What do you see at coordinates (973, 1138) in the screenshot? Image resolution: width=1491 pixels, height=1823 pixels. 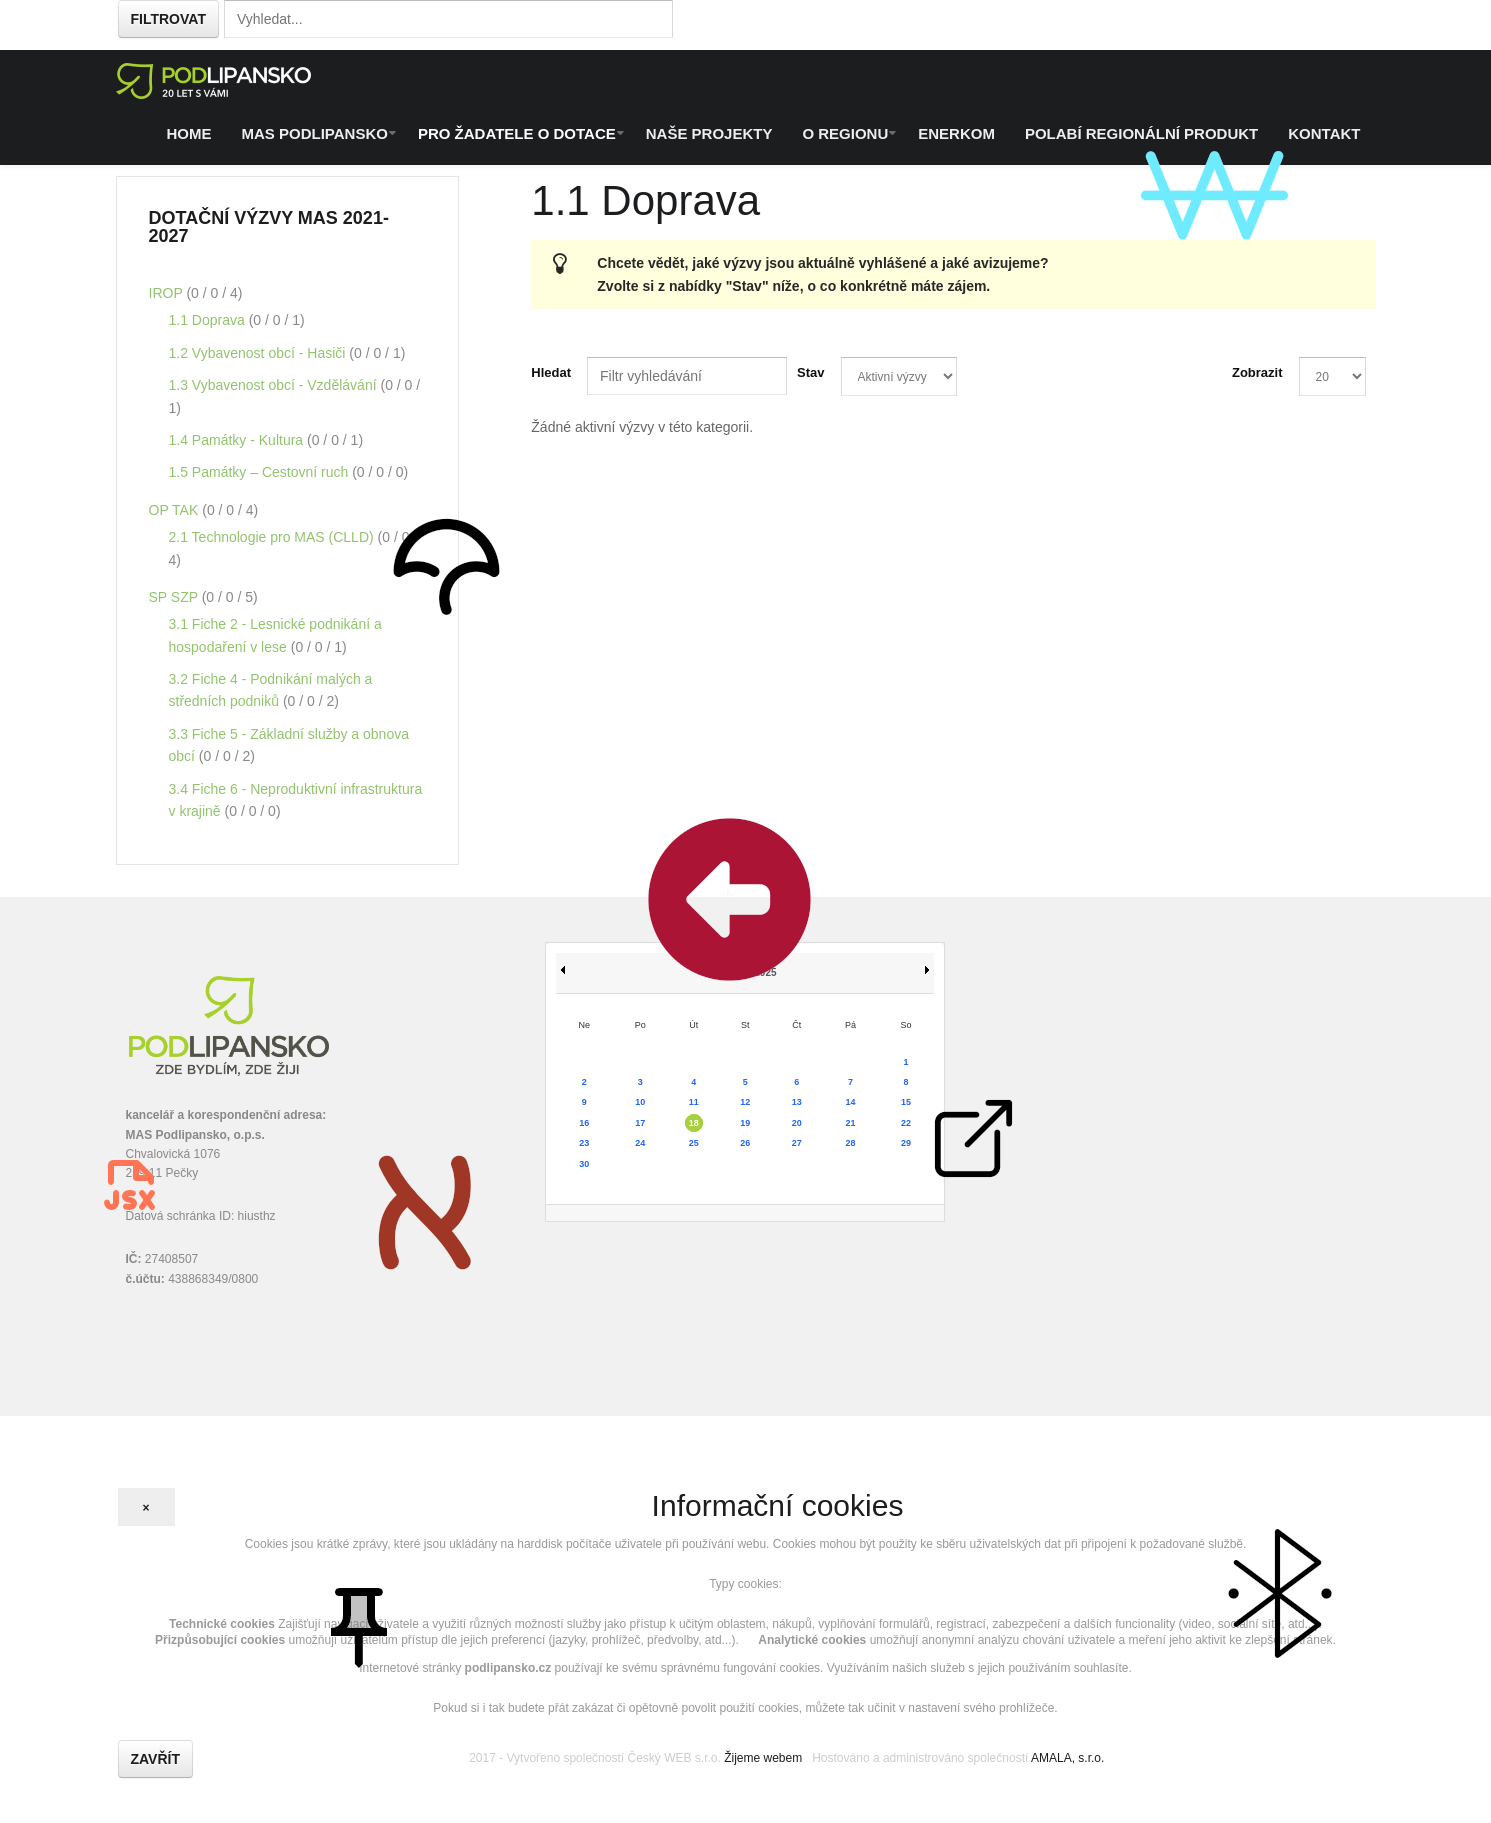 I see `open link in a new tab or window` at bounding box center [973, 1138].